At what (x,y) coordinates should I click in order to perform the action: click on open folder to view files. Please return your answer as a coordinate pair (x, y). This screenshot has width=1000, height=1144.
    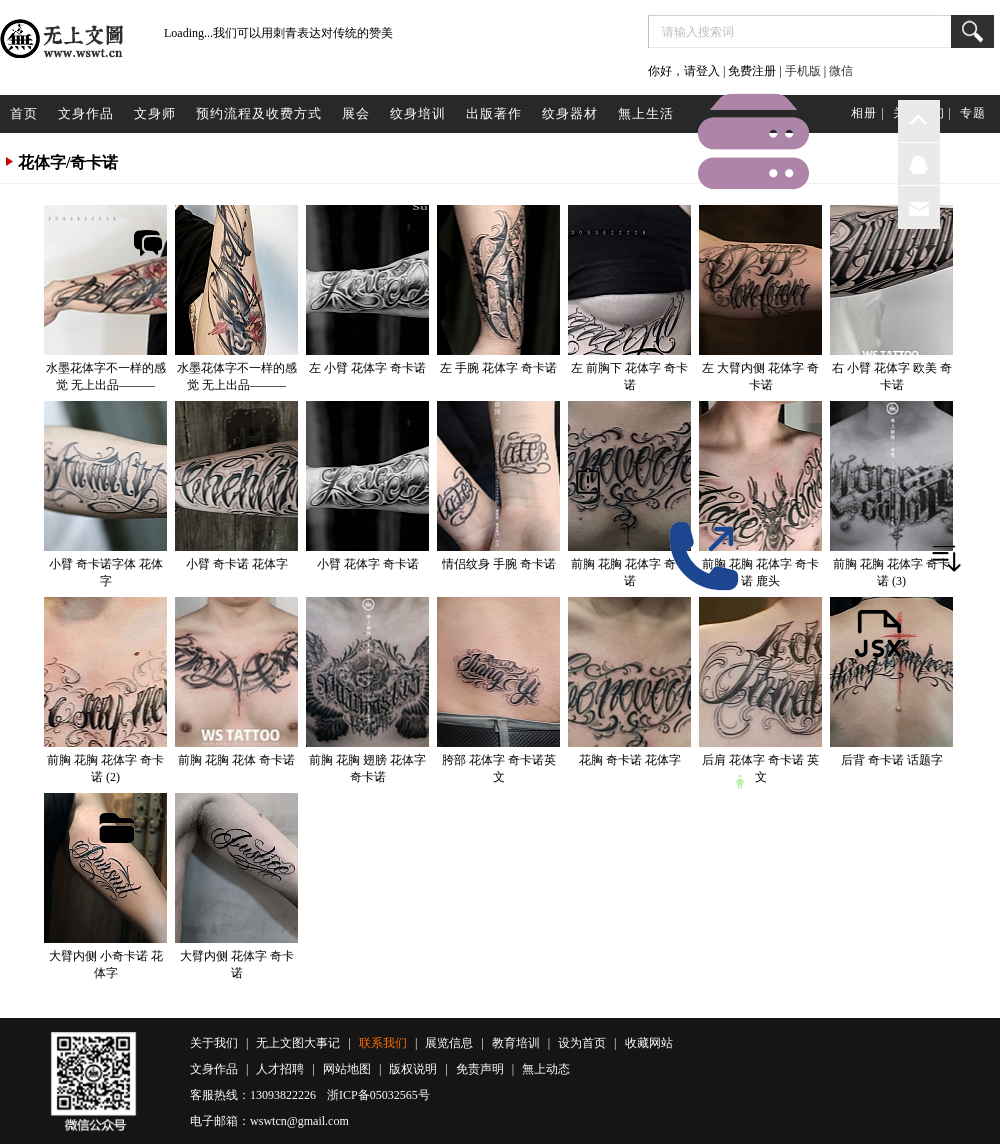
    Looking at the image, I should click on (117, 828).